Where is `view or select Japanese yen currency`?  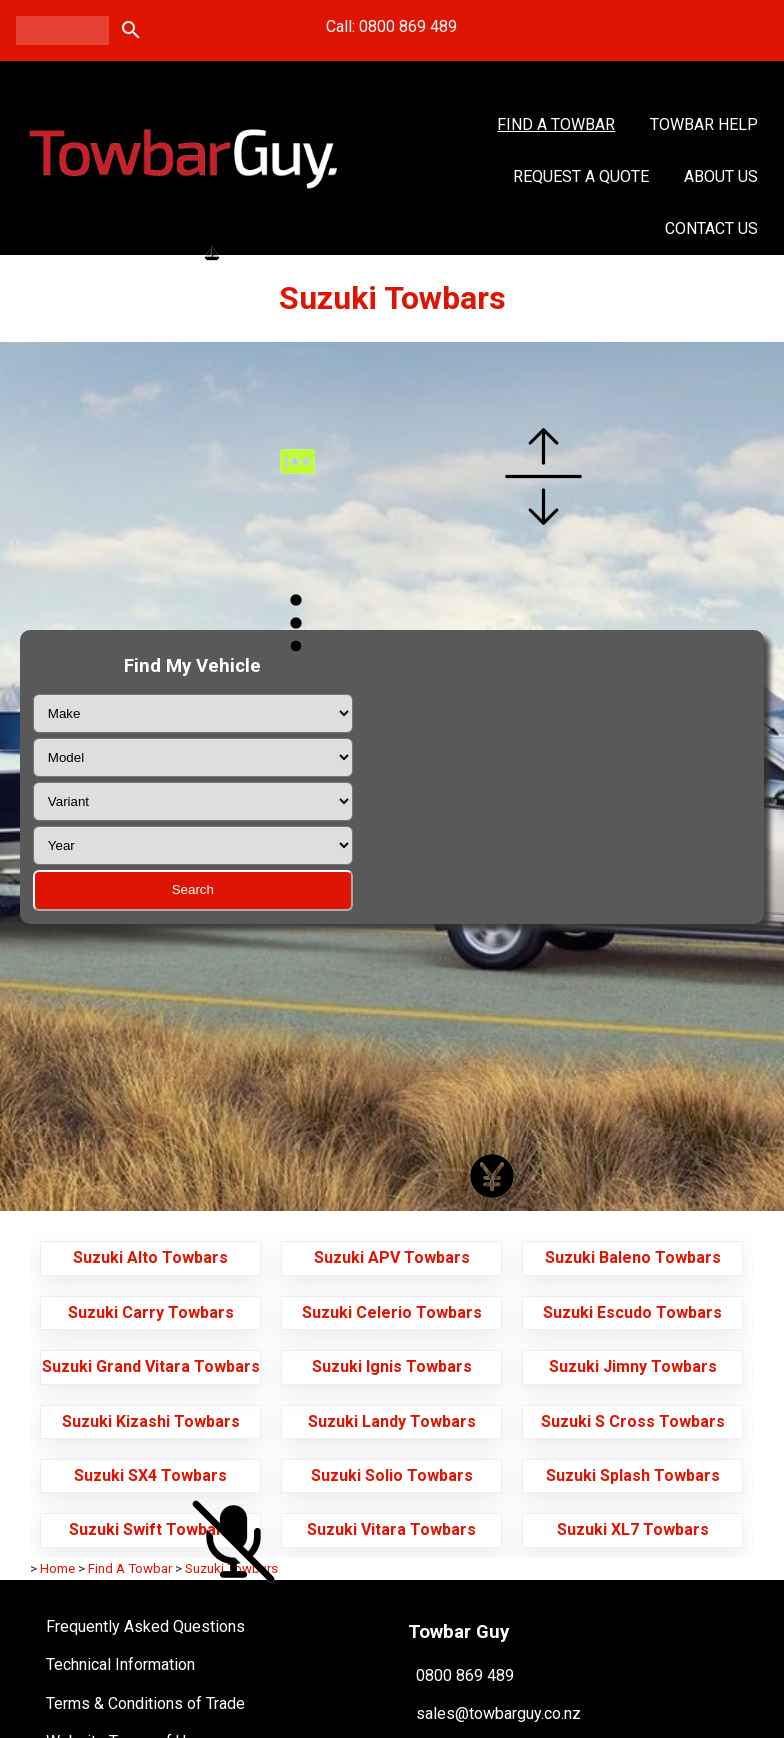 view or select Japanese yen currency is located at coordinates (492, 1176).